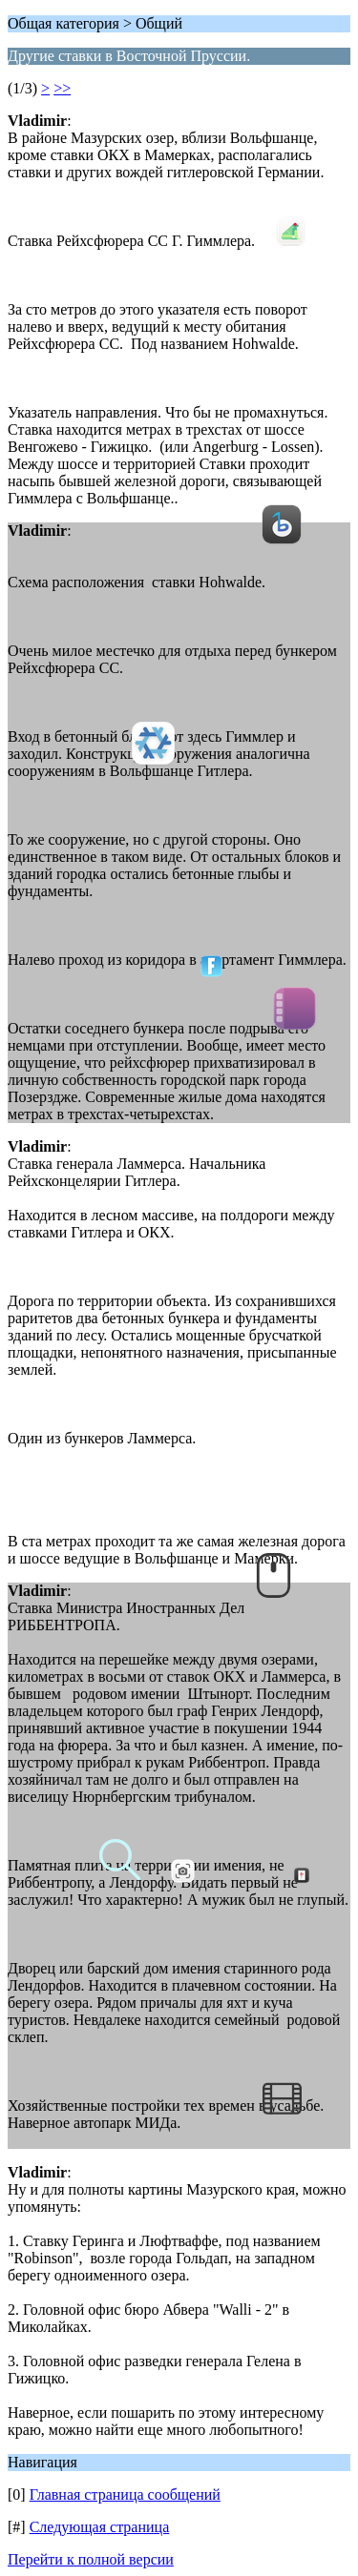  I want to click on open frog text extraction app, so click(290, 231).